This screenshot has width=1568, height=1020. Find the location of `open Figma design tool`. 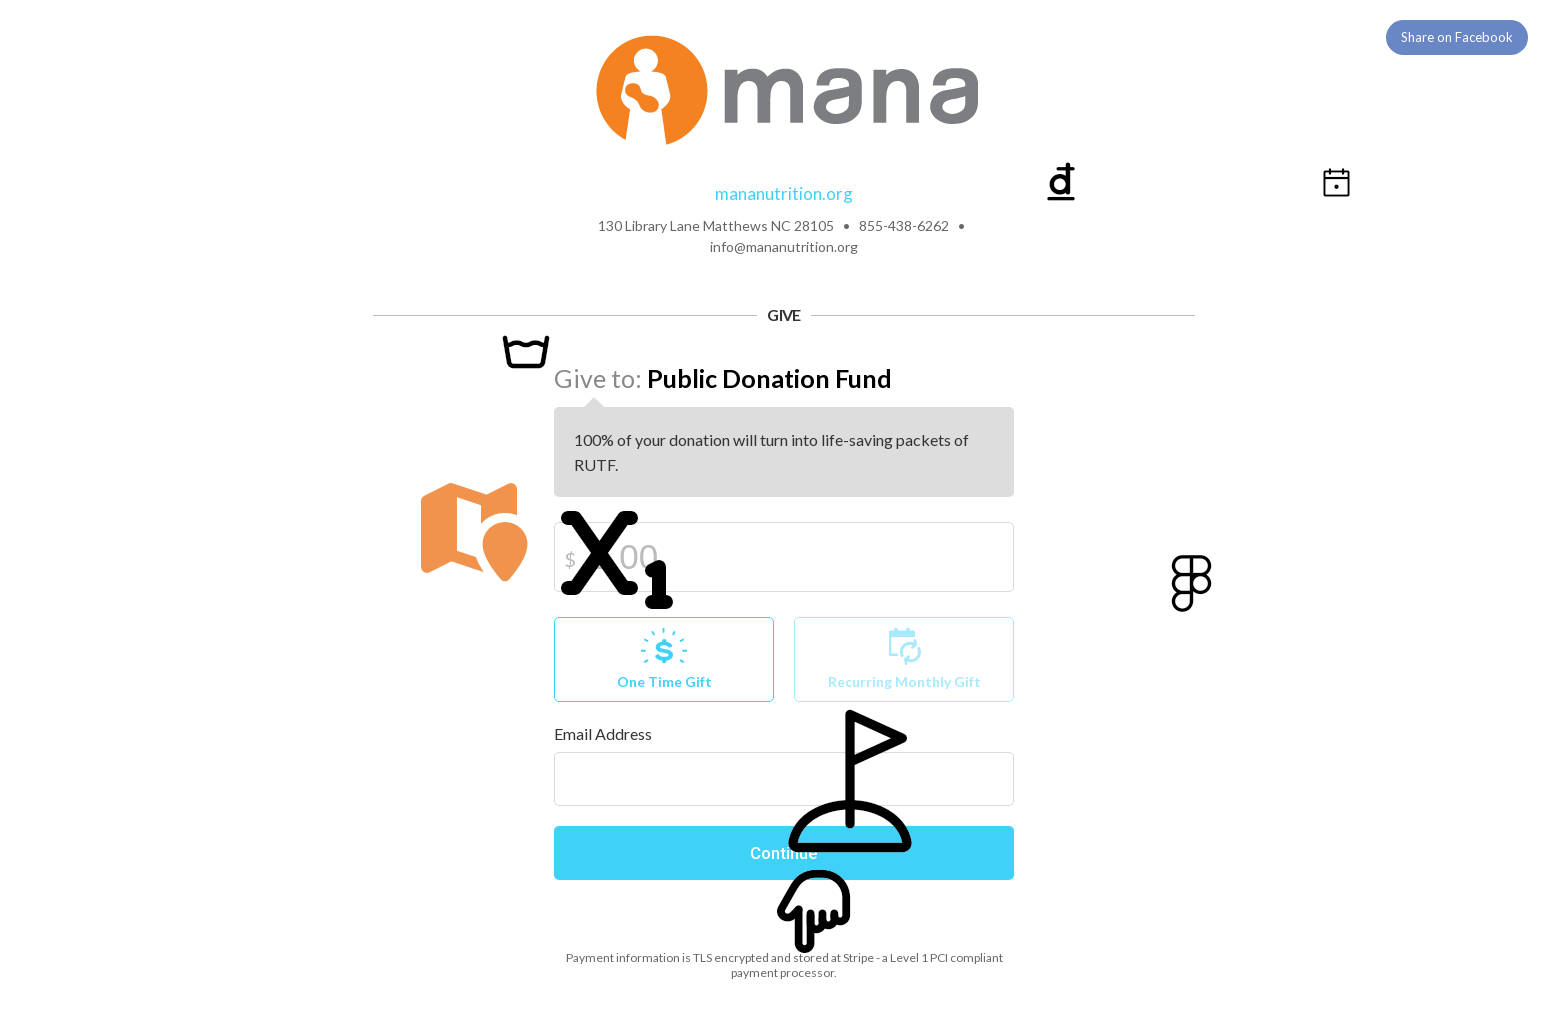

open Figma design tool is located at coordinates (1191, 583).